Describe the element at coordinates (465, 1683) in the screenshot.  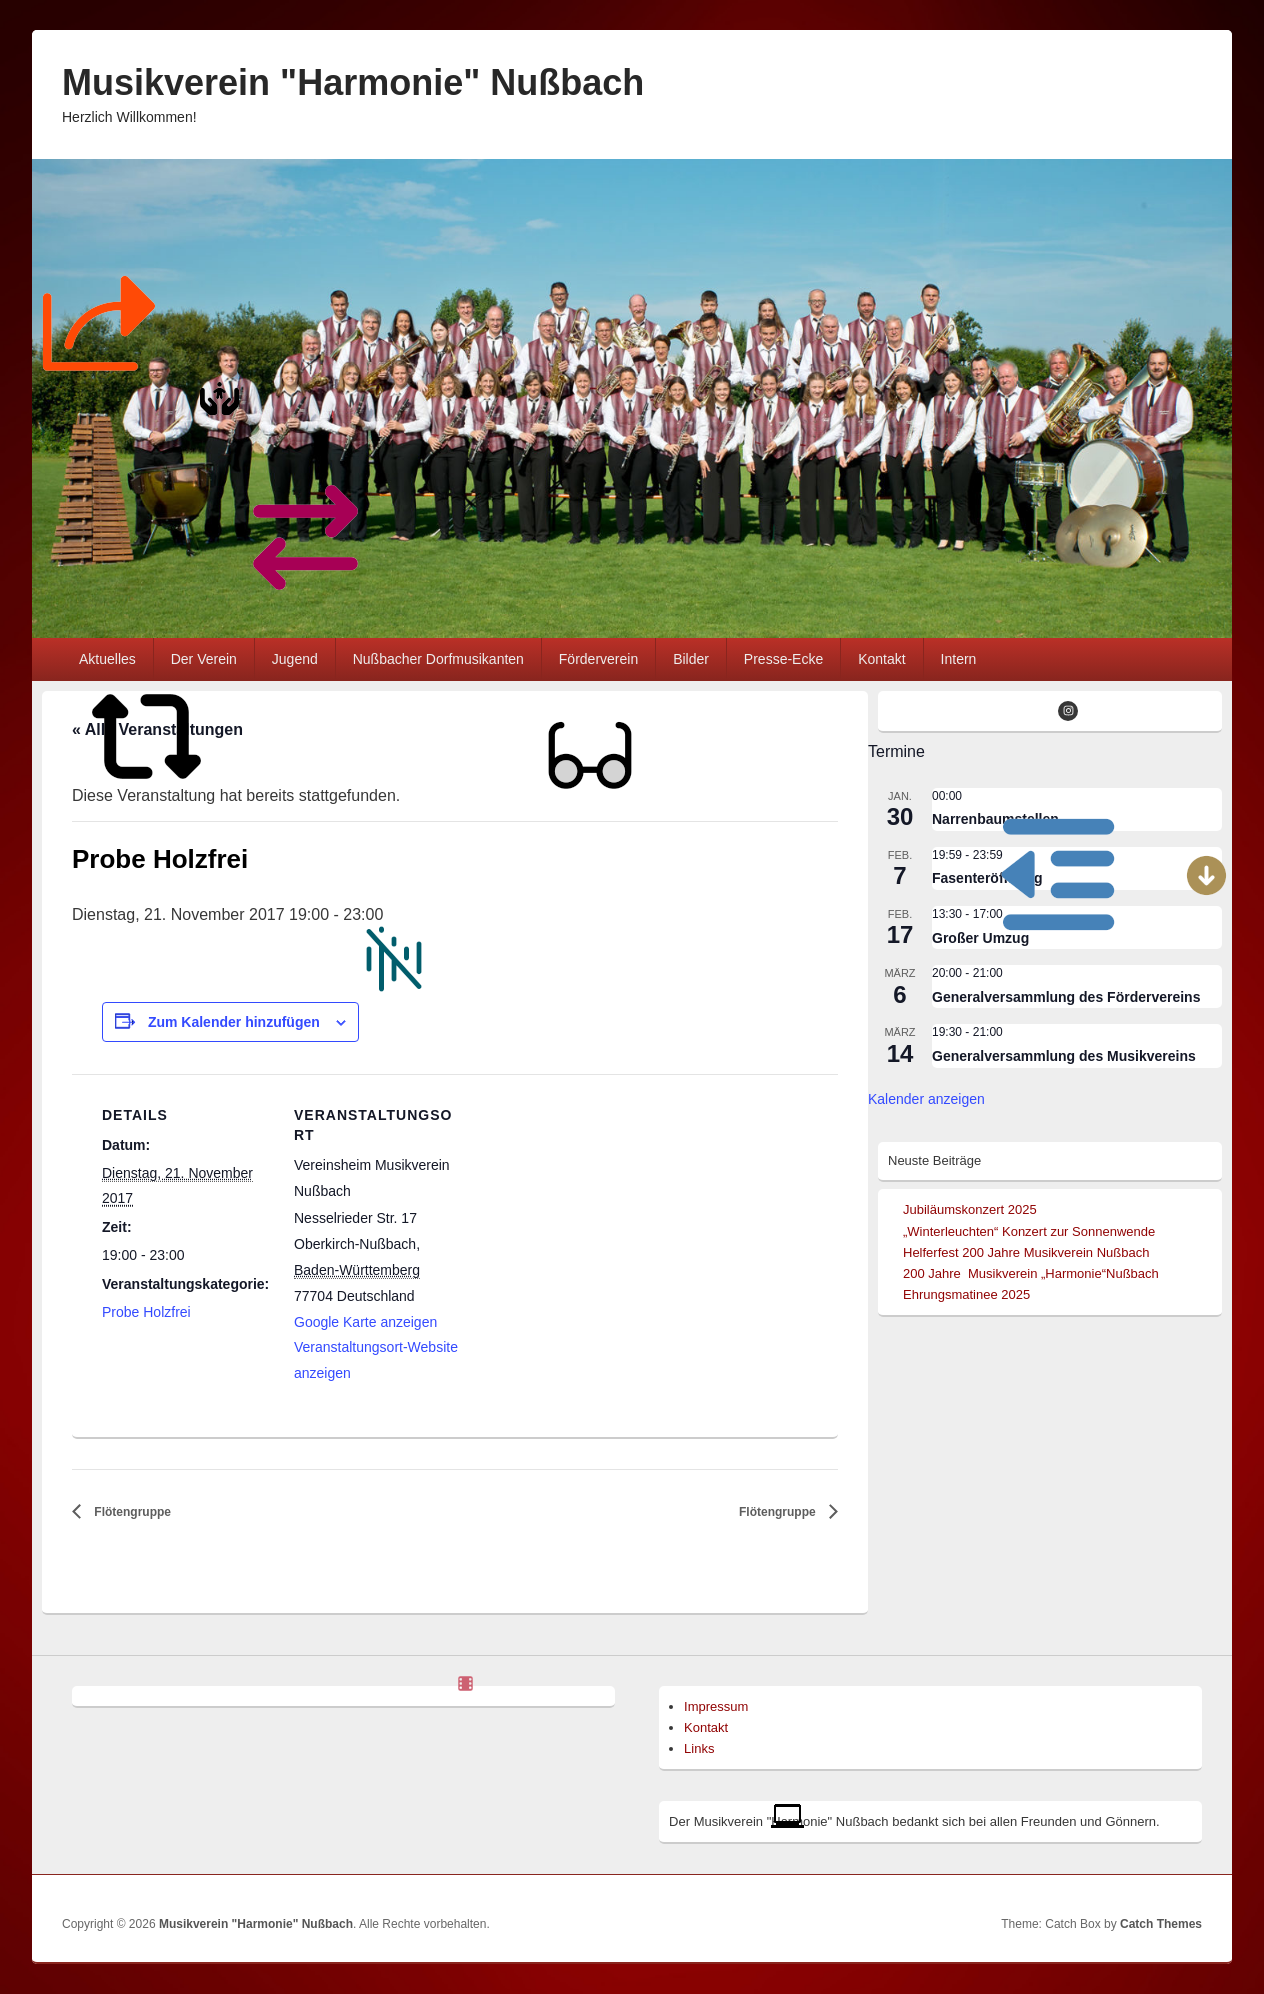
I see `access video or movie content` at that location.